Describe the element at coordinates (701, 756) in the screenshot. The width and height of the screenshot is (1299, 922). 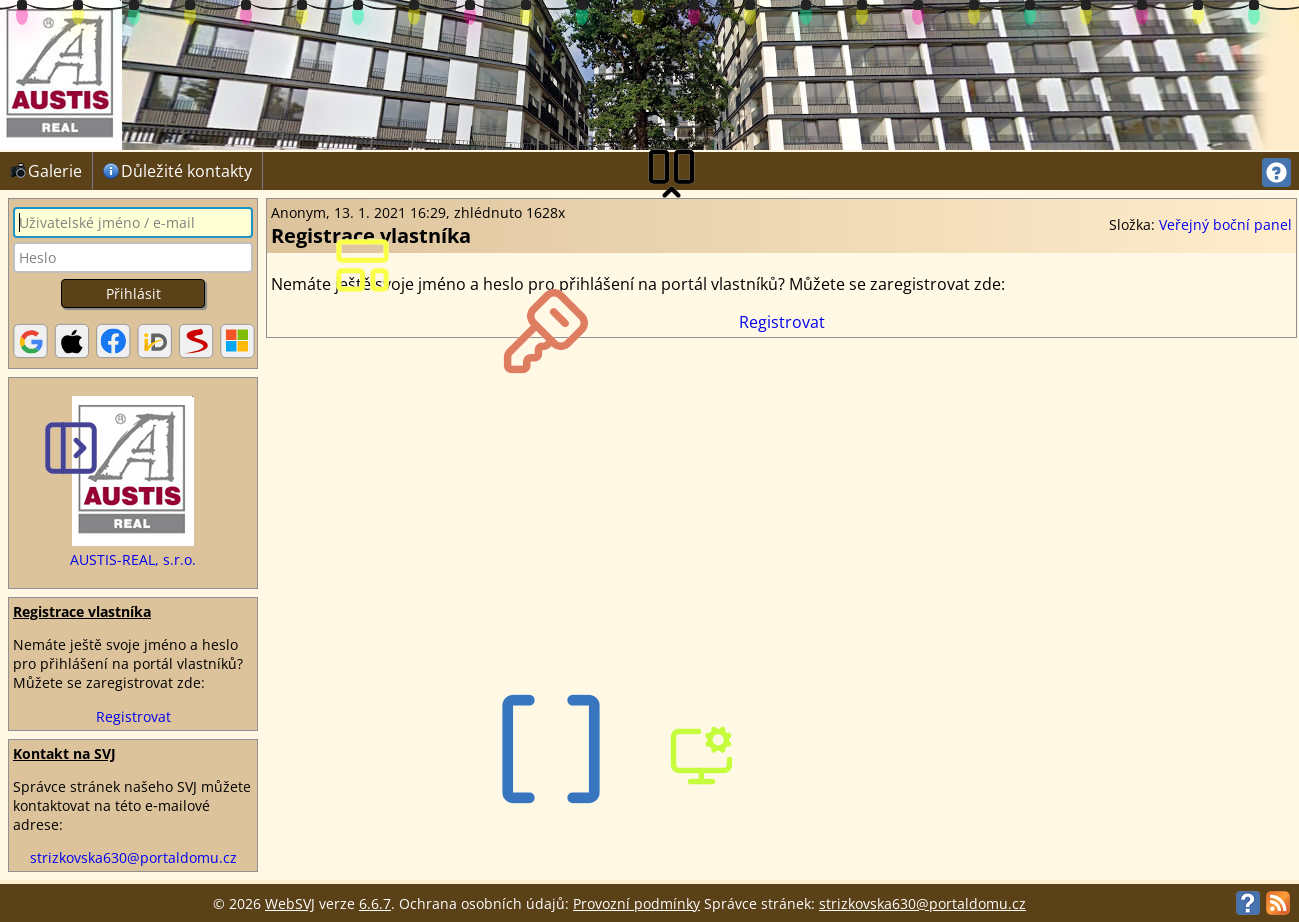
I see `access display settings` at that location.